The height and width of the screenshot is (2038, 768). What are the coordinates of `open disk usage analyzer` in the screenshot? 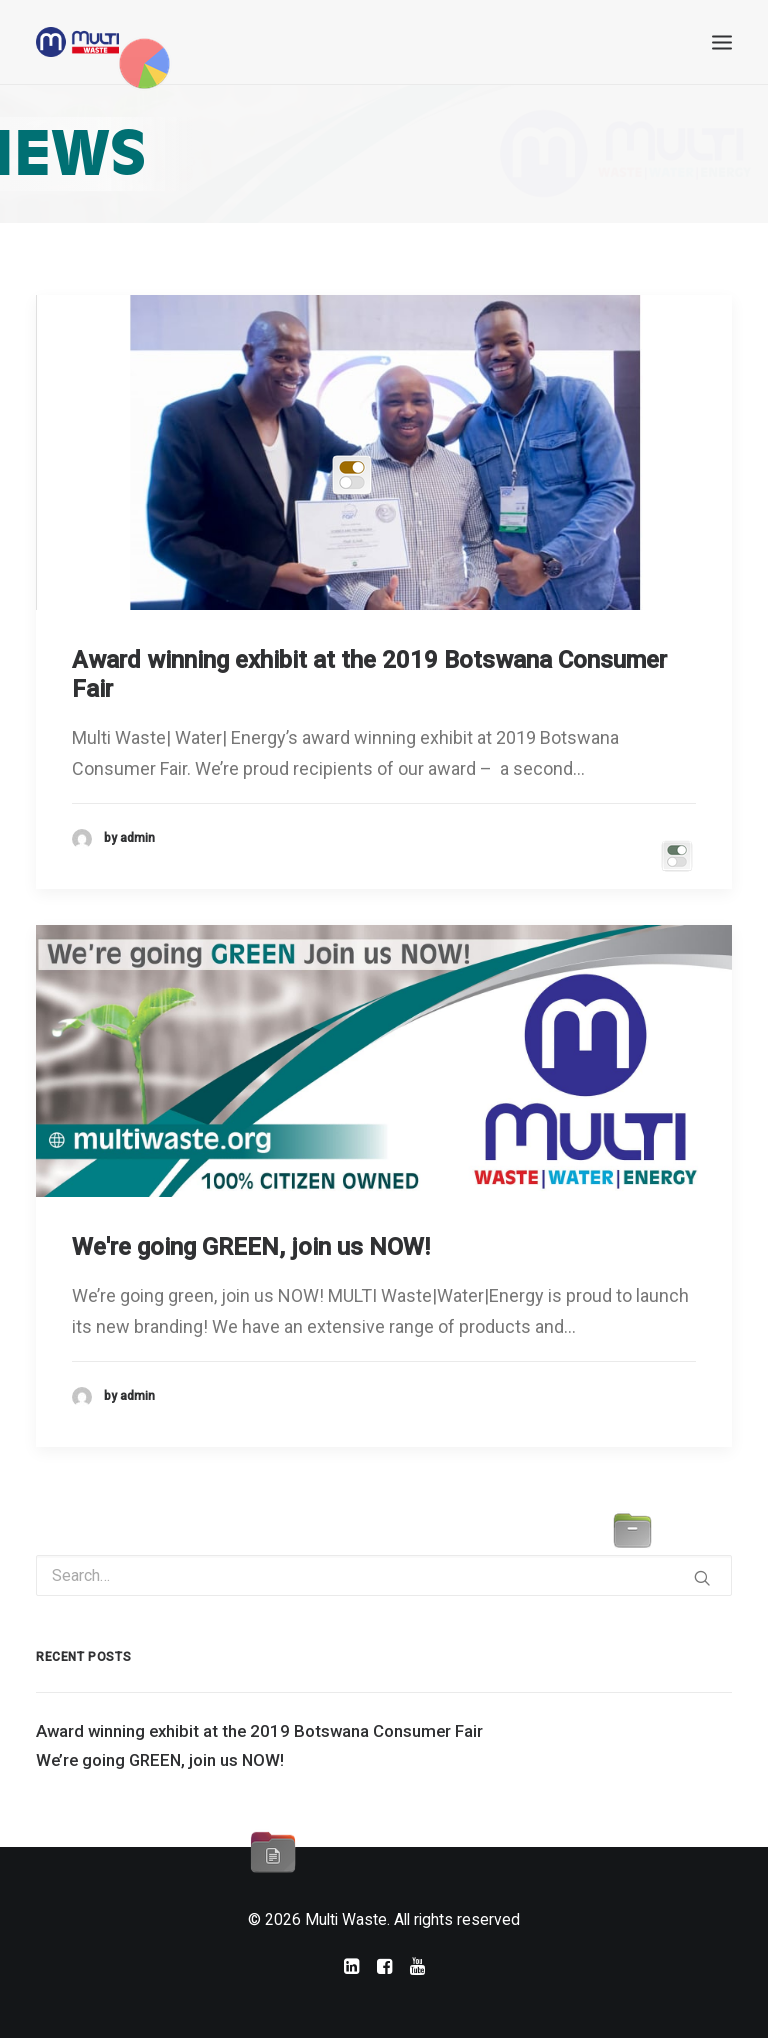 It's located at (144, 63).